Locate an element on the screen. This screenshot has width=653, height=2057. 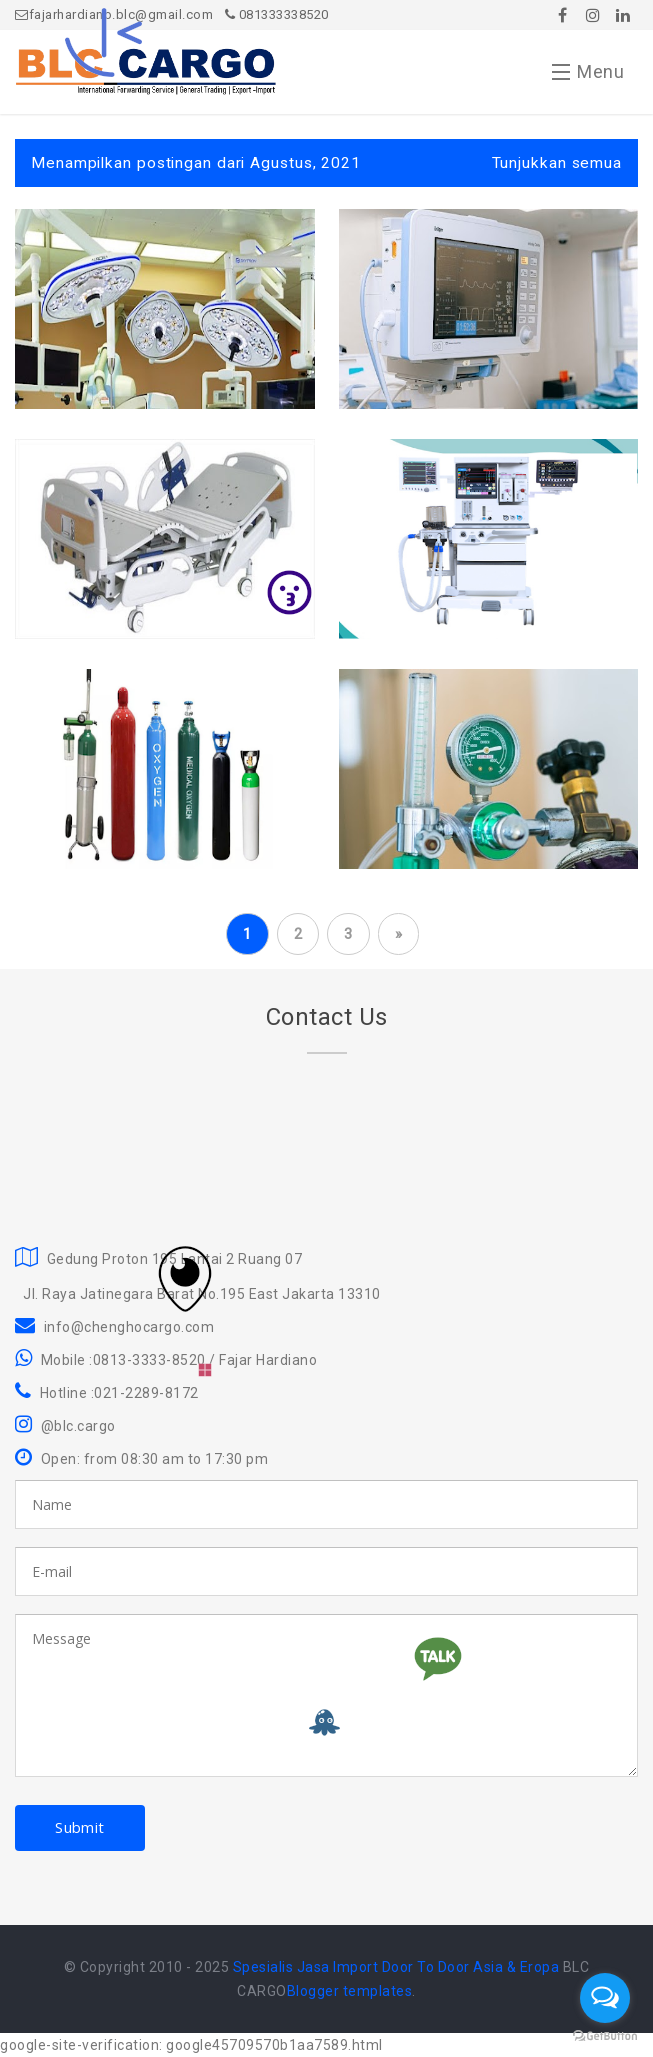
periscope app logo is located at coordinates (185, 1279).